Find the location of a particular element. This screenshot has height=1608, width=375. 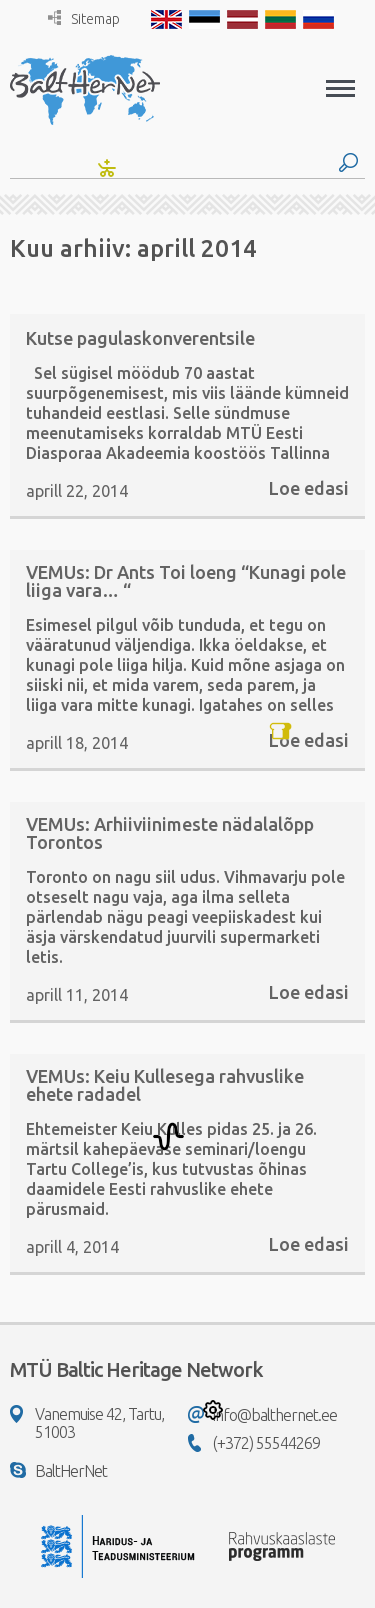

browse bakery or bread products is located at coordinates (281, 731).